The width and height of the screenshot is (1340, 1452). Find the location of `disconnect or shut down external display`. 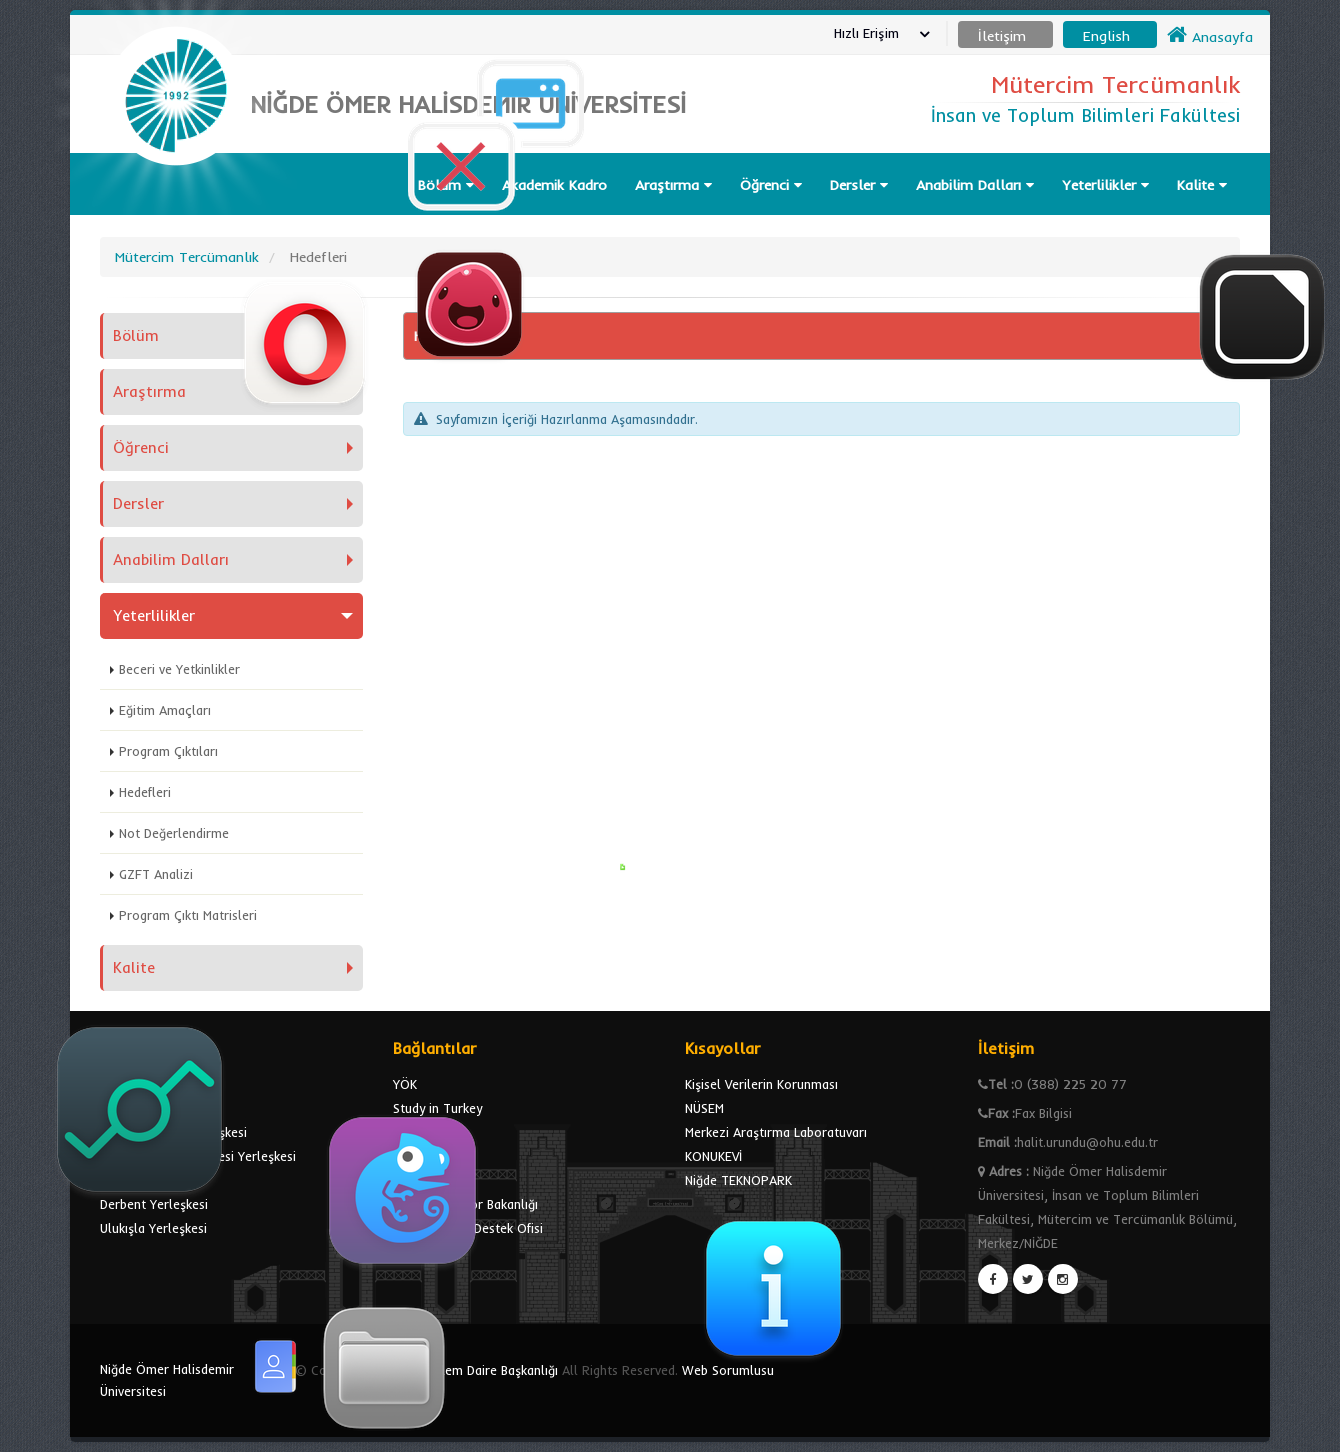

disconnect or shut down external display is located at coordinates (496, 135).